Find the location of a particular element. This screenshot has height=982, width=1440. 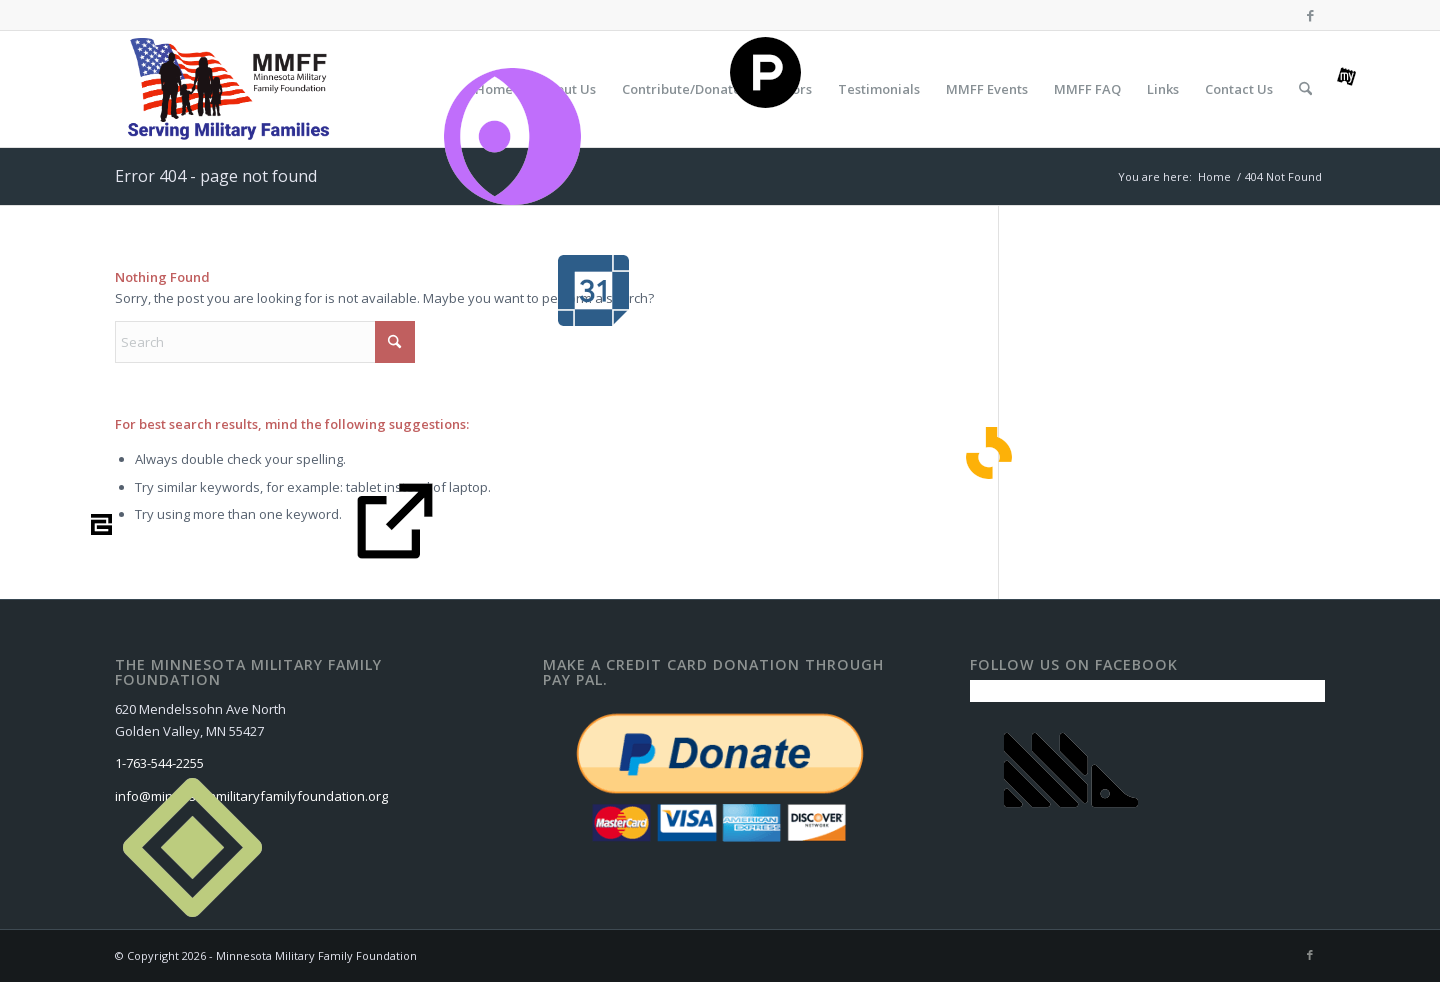

open BookMyShow app is located at coordinates (1346, 76).